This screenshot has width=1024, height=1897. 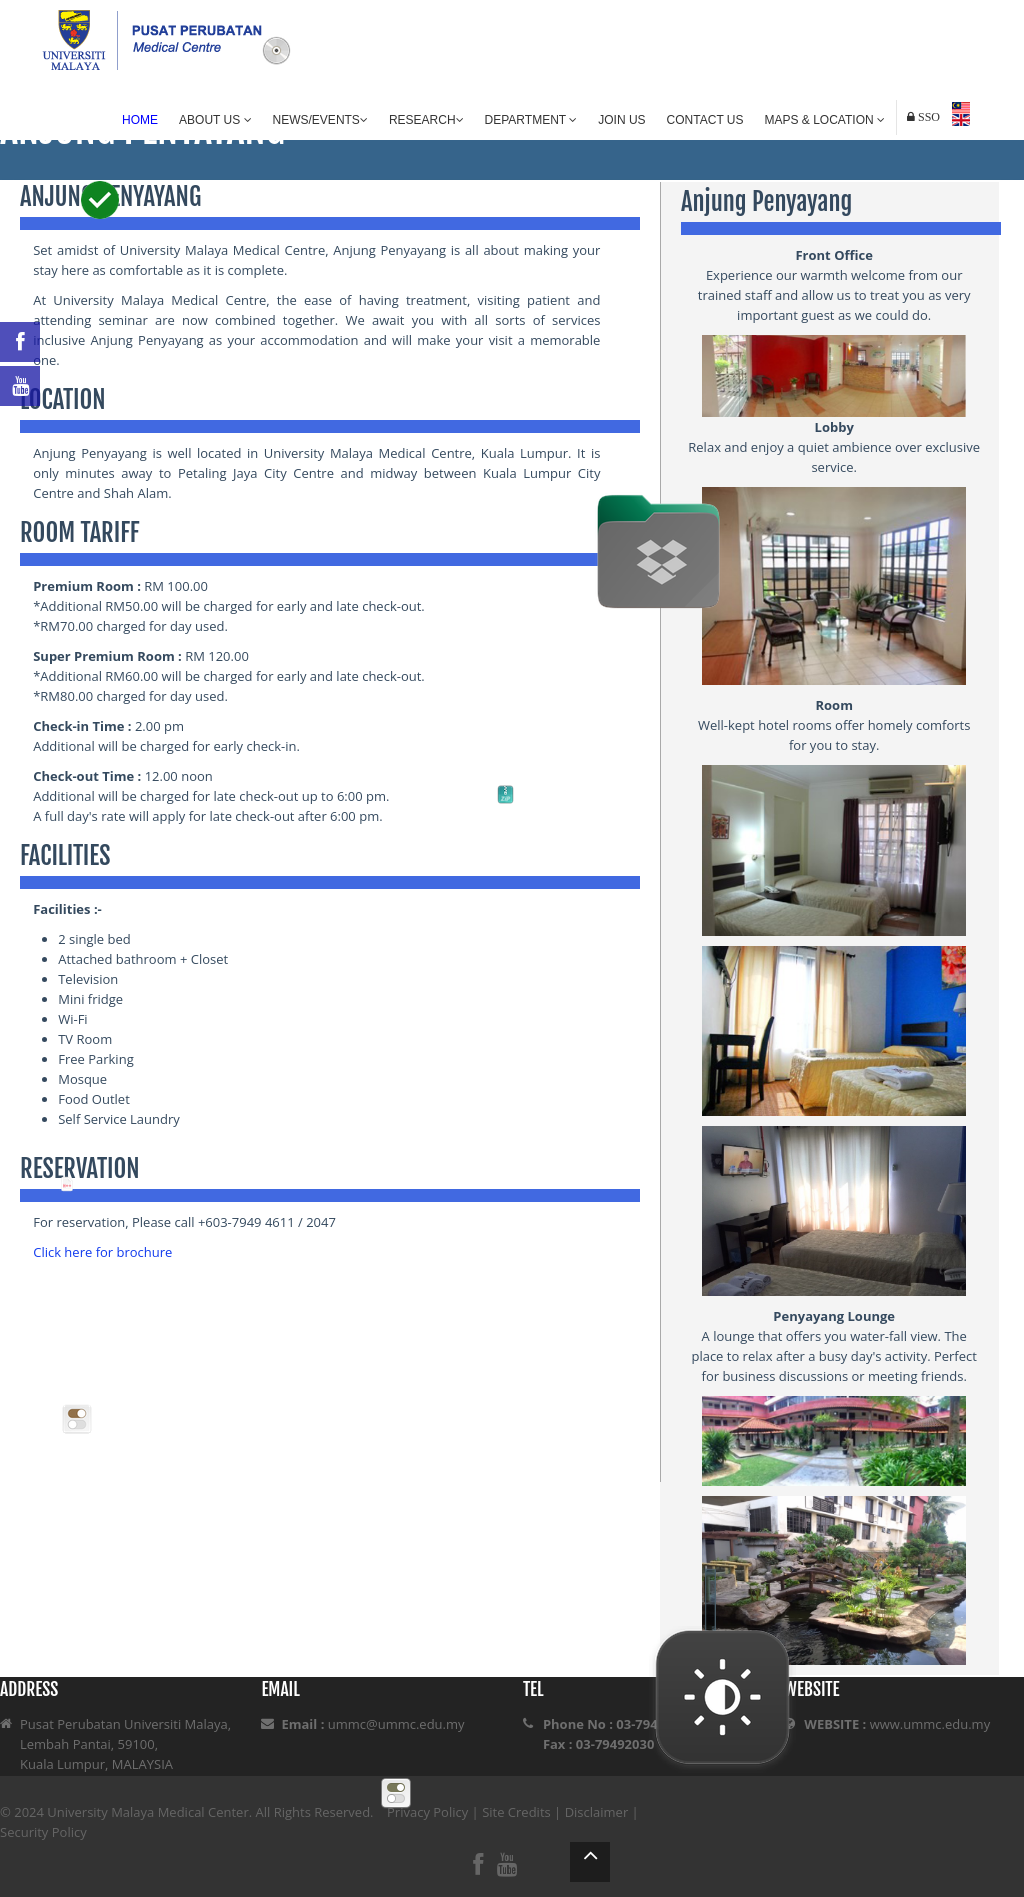 What do you see at coordinates (276, 50) in the screenshot?
I see `access DVD-ROM drive` at bounding box center [276, 50].